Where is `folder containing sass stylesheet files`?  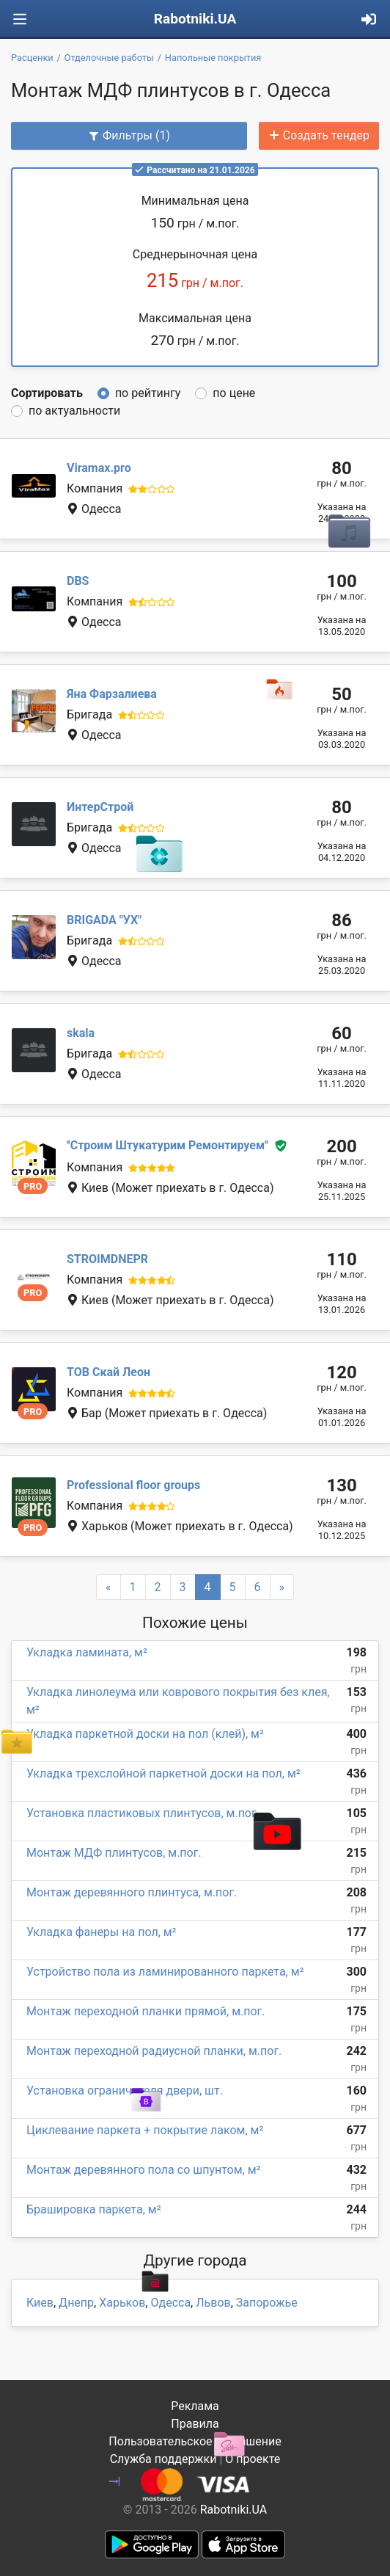
folder containing sass stylesheet files is located at coordinates (229, 2445).